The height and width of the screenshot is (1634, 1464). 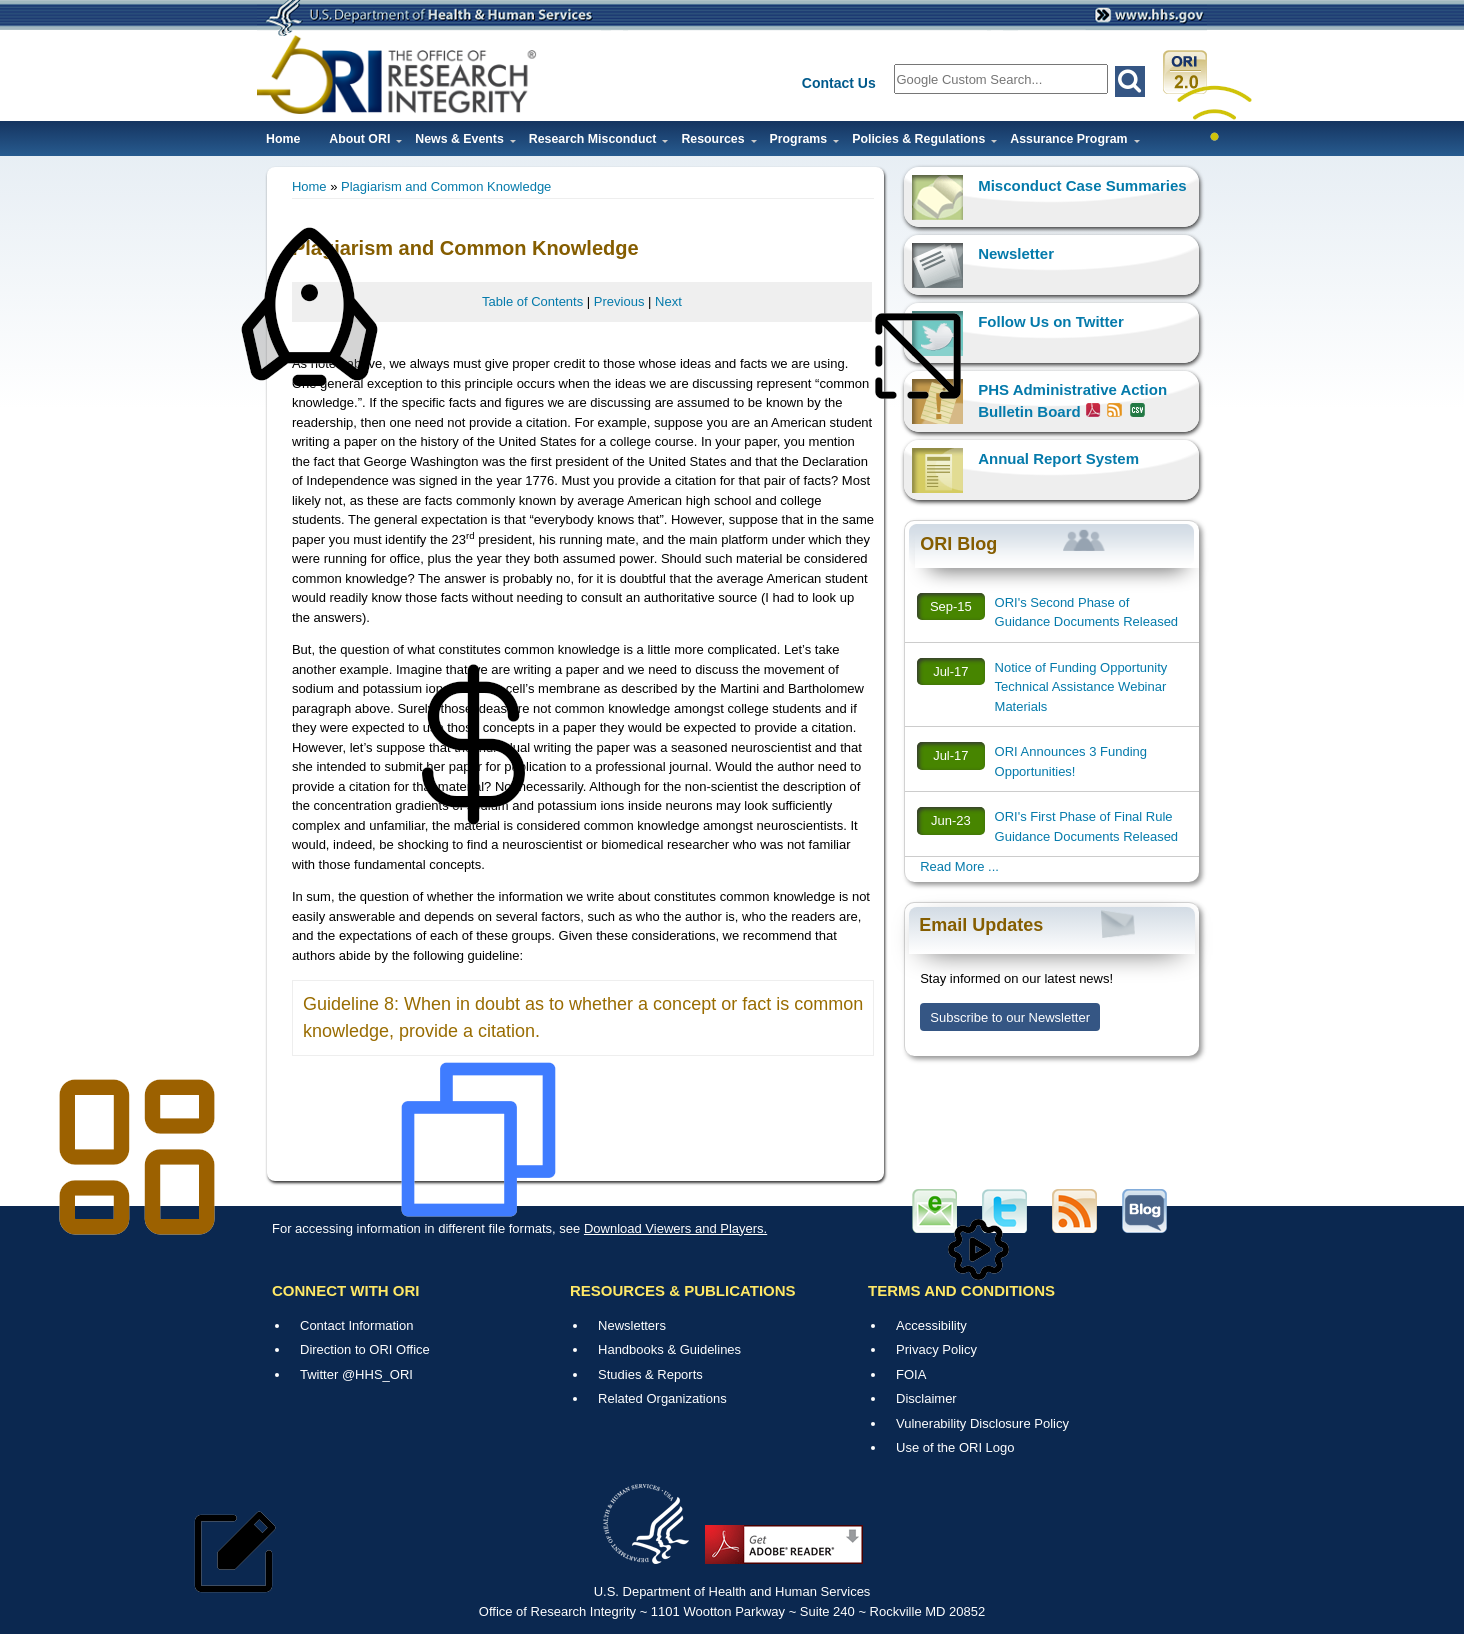 I want to click on open dashboard view, so click(x=137, y=1157).